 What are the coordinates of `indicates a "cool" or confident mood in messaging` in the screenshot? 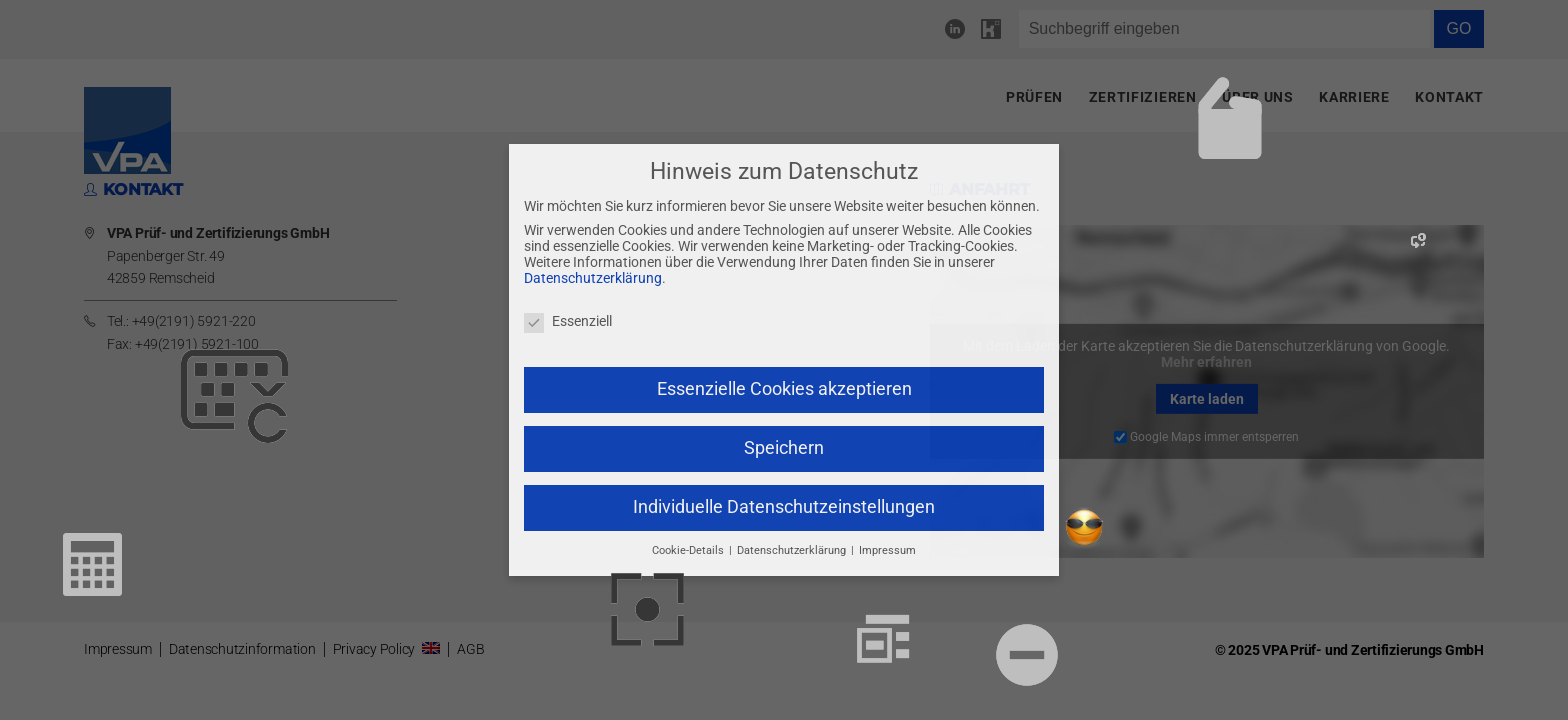 It's located at (1084, 529).